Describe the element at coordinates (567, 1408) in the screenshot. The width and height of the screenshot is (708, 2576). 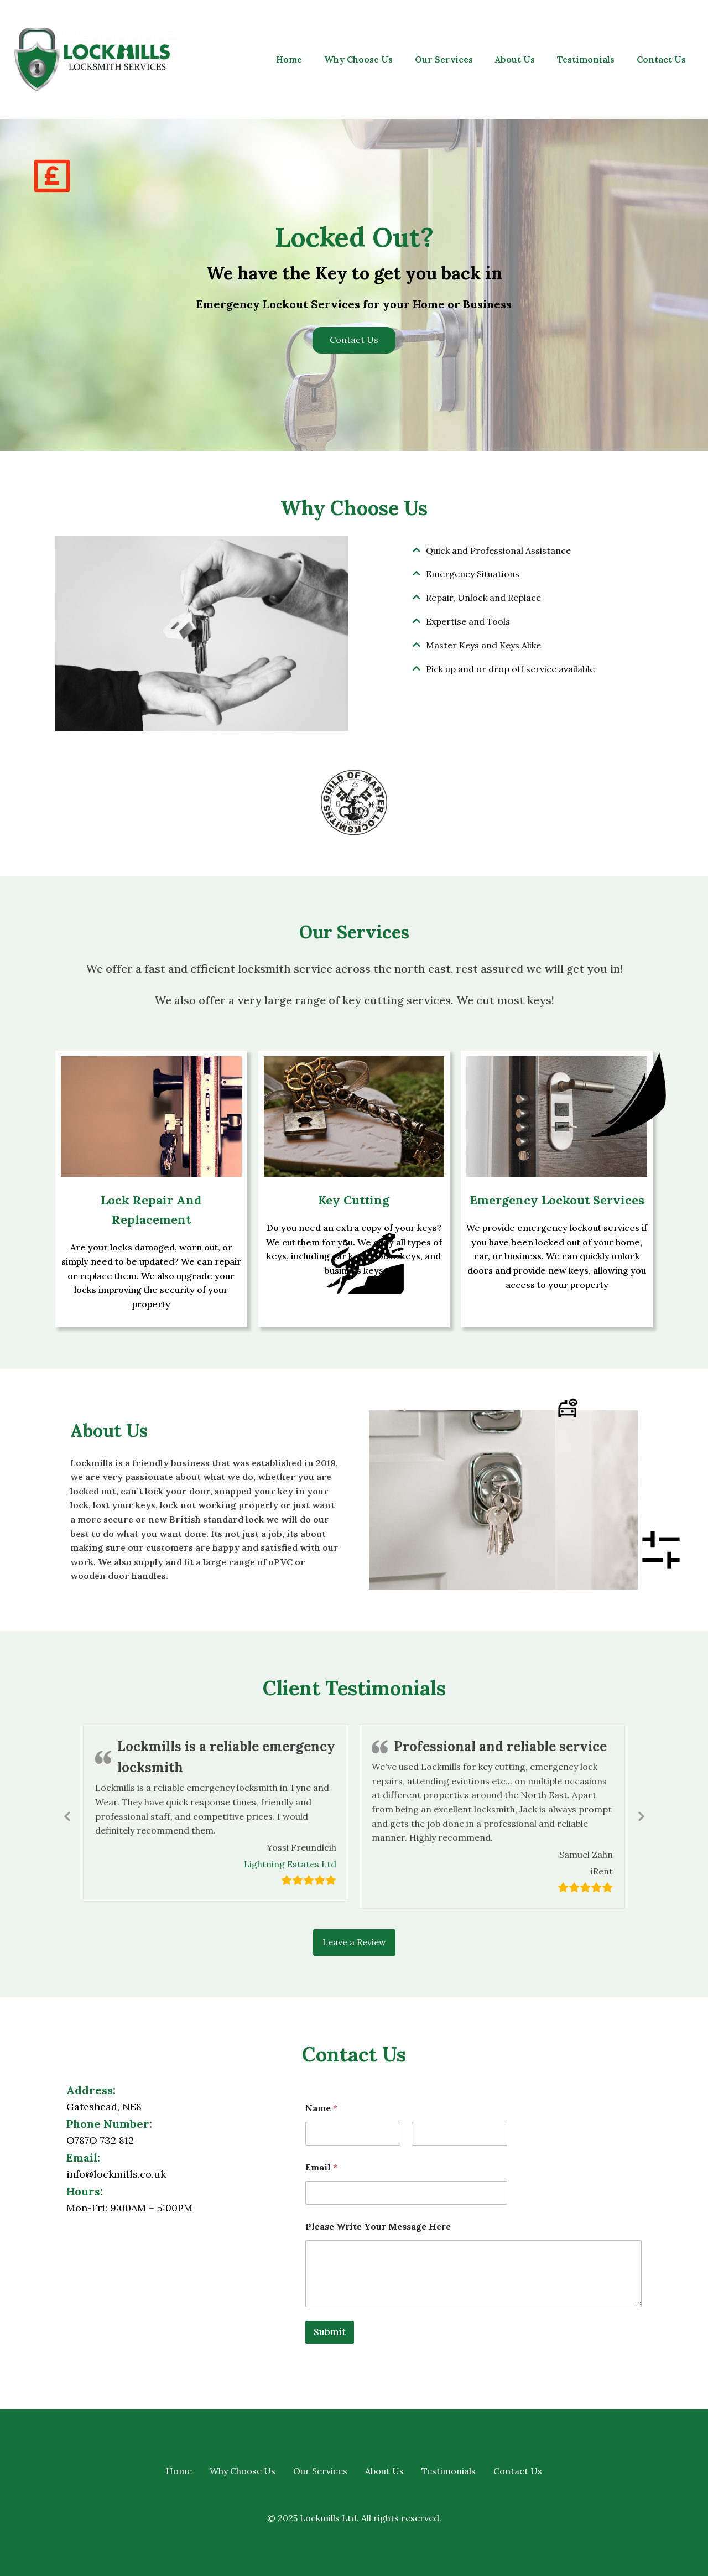
I see `taxi or rideshare with wifi available` at that location.